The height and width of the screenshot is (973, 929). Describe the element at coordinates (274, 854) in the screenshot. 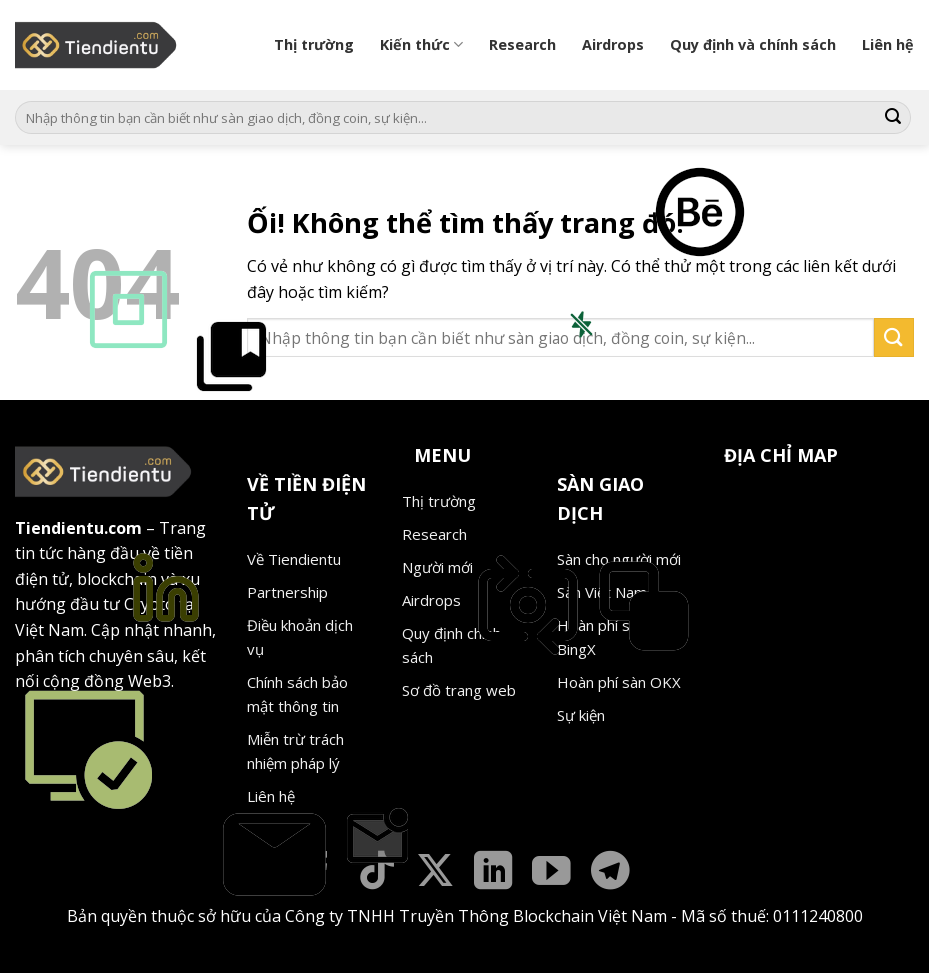

I see `open your email inbox` at that location.